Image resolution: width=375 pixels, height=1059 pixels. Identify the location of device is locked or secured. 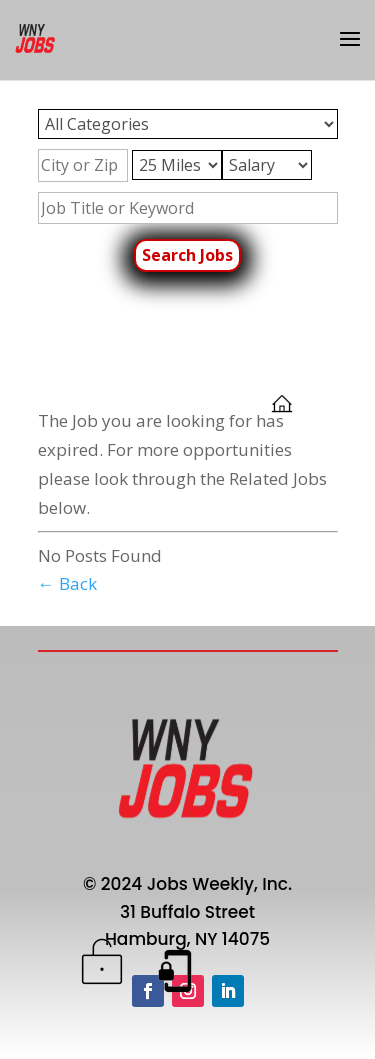
(174, 971).